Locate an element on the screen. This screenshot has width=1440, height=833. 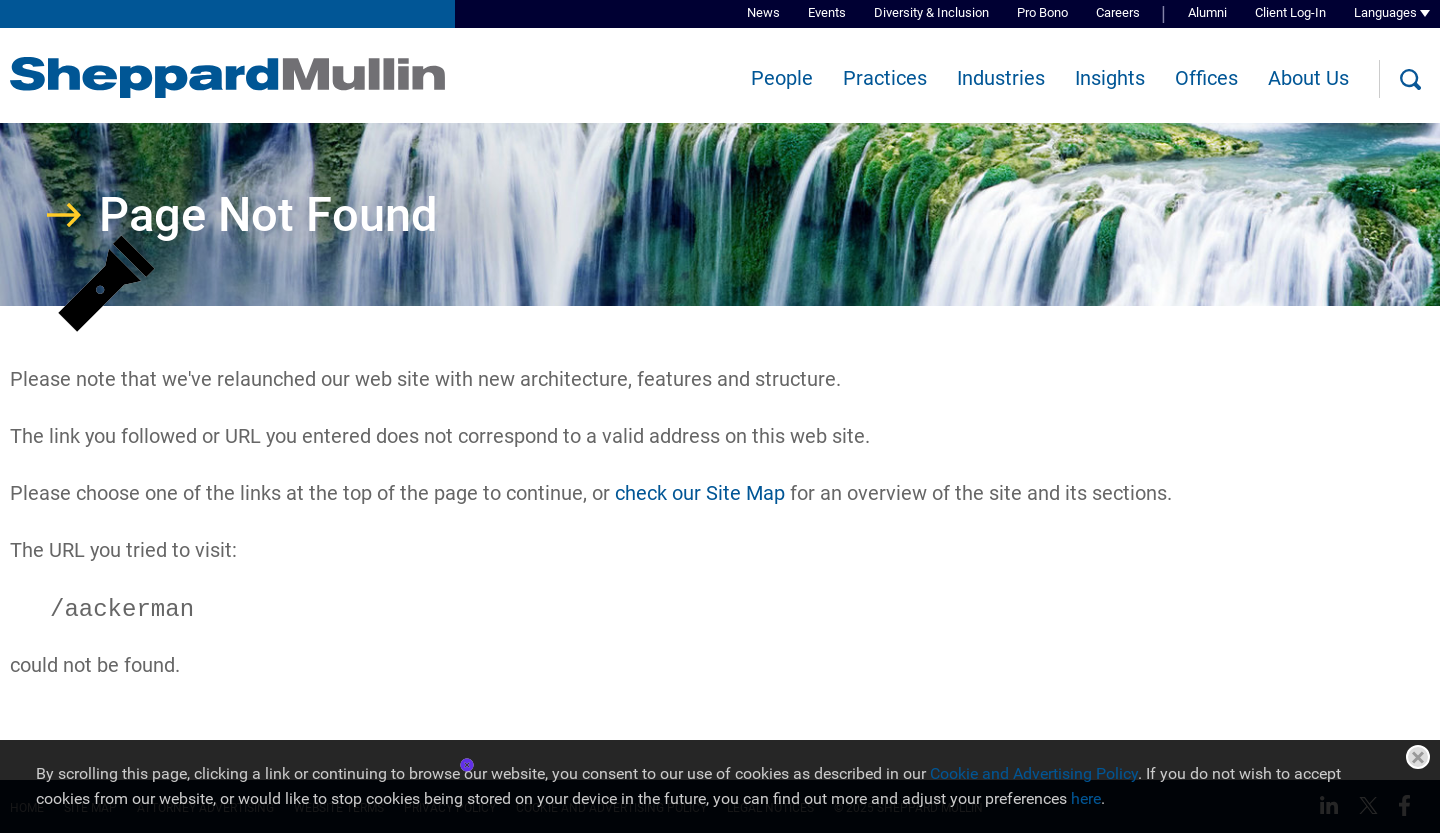
close or dismiss a dialog is located at coordinates (467, 765).